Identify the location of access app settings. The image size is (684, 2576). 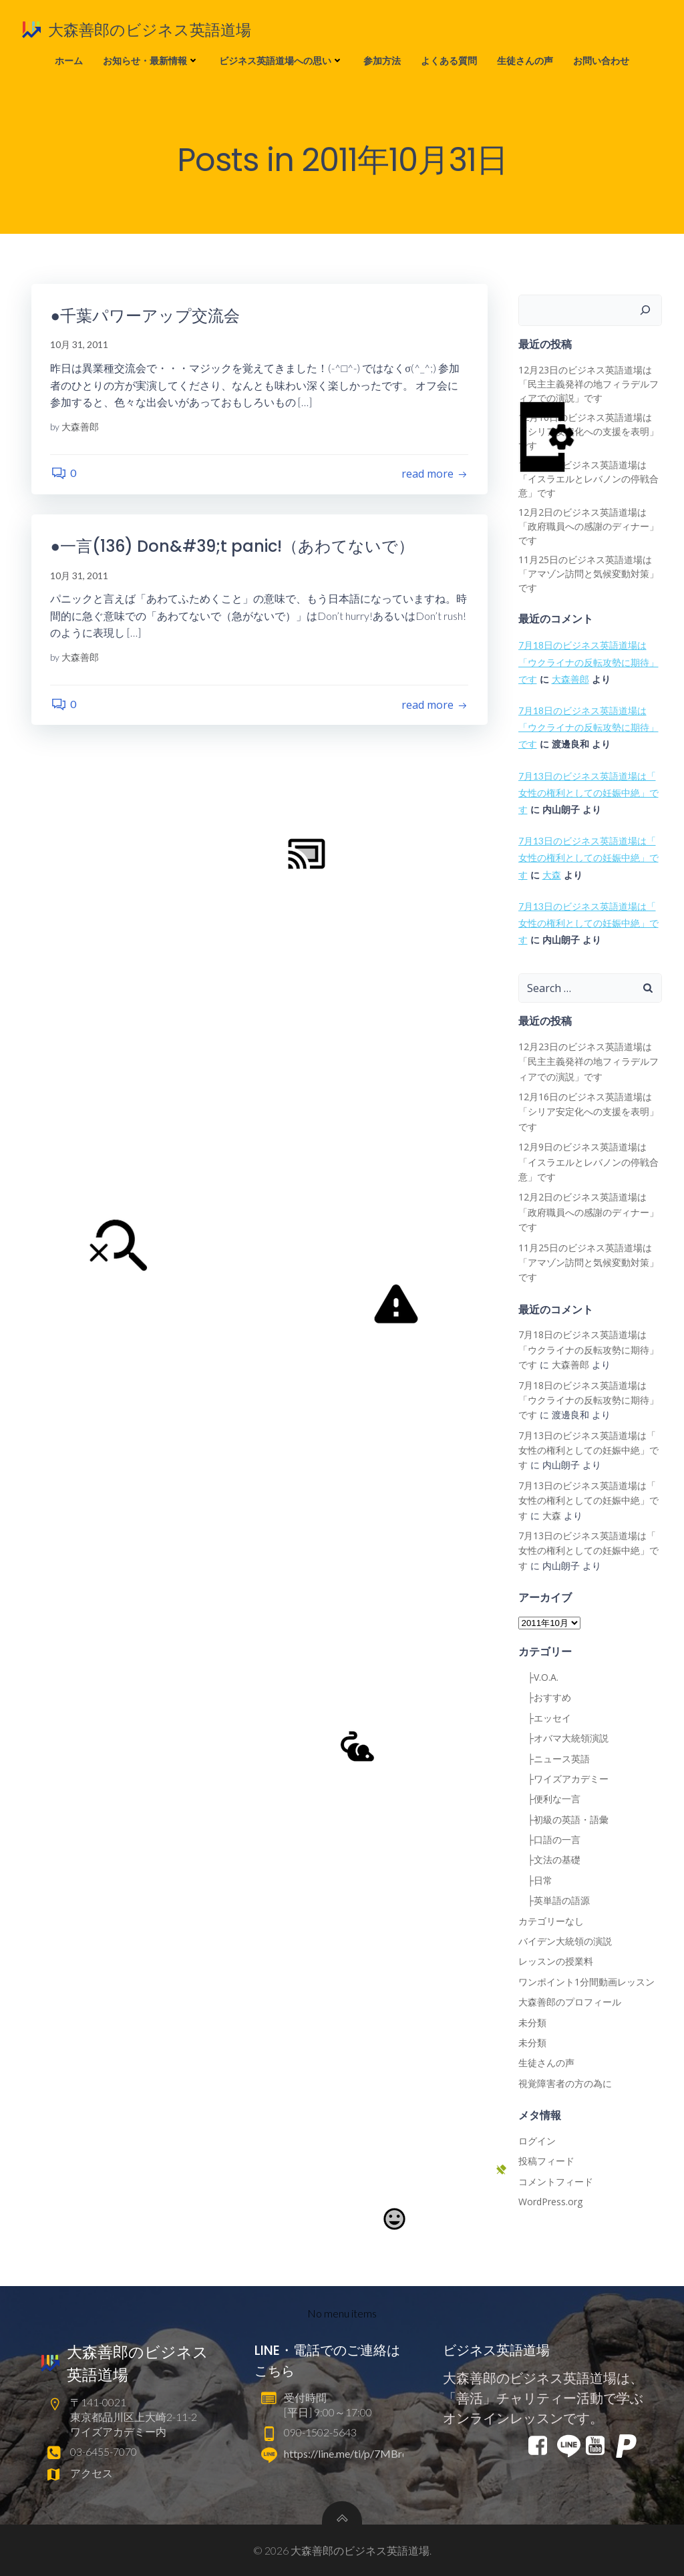
(542, 437).